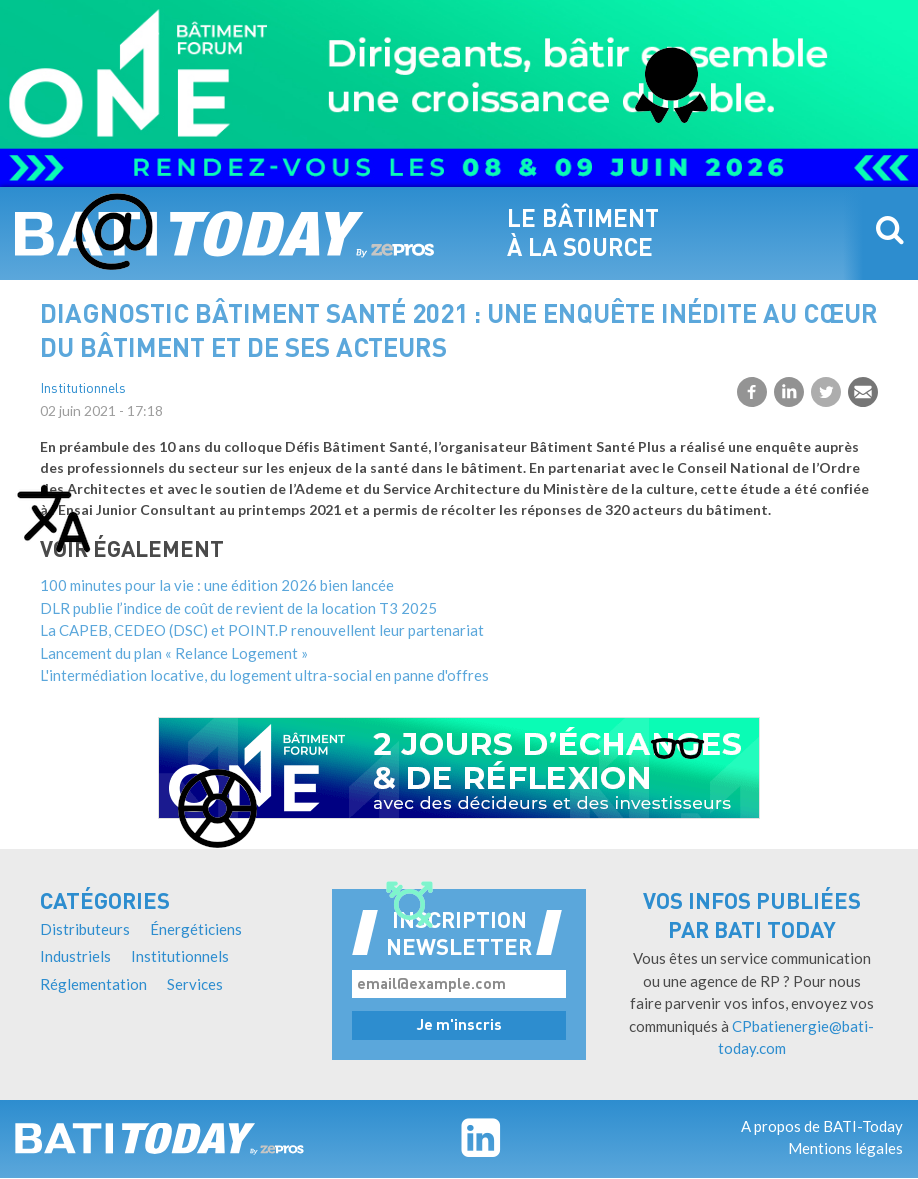 The height and width of the screenshot is (1179, 918). What do you see at coordinates (677, 748) in the screenshot?
I see `enable reading mode or accessibility features` at bounding box center [677, 748].